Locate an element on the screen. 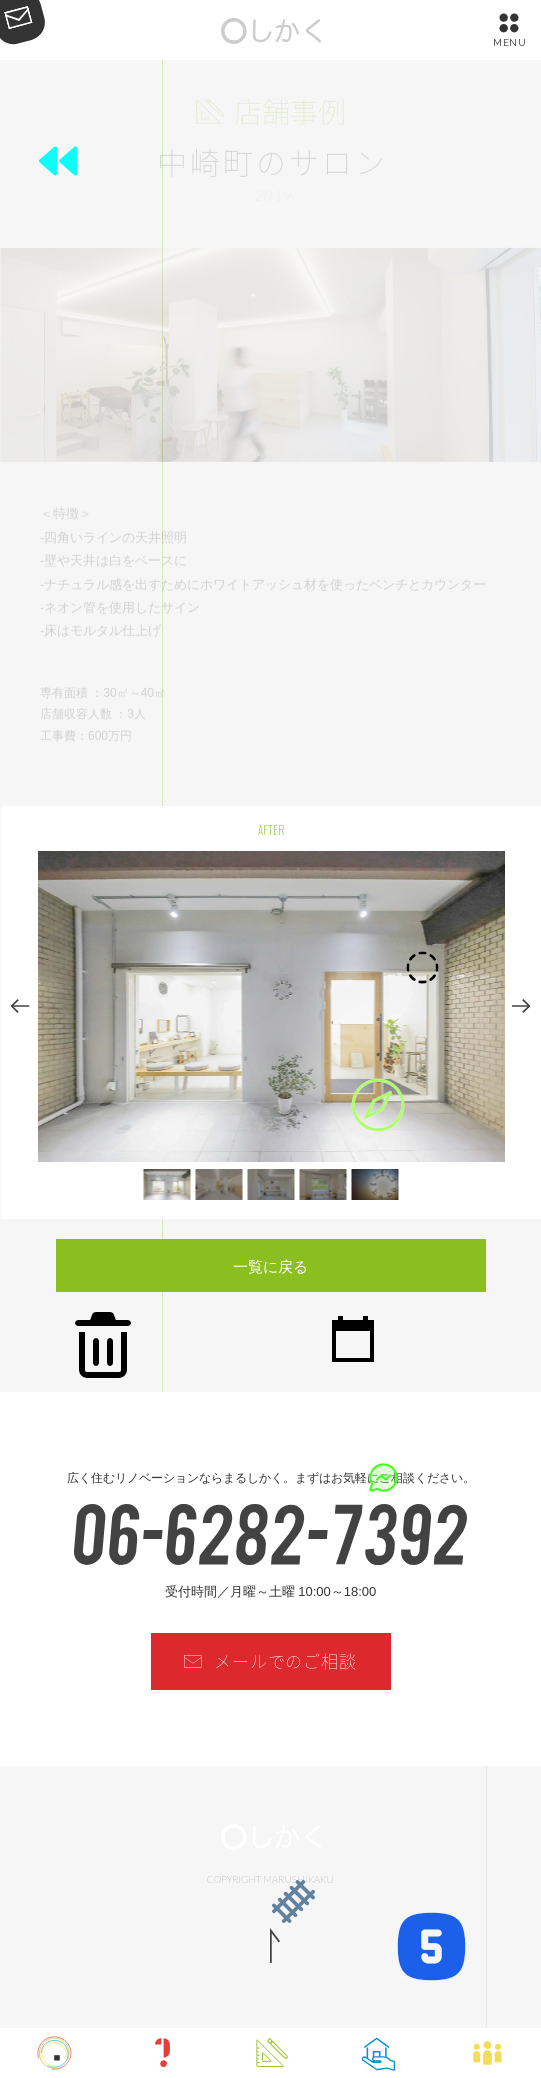  indicates step 5 in a numbered sequence is located at coordinates (431, 1946).